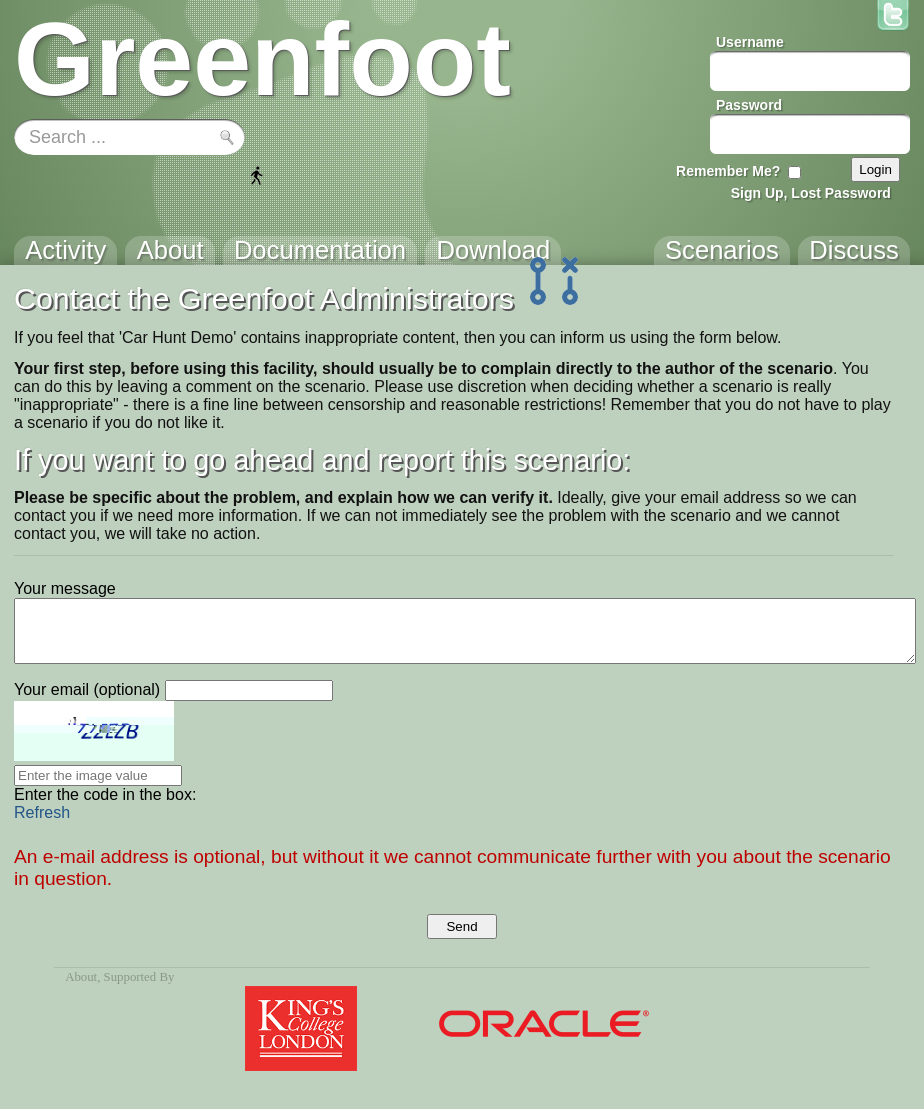  I want to click on close or cancel a pull request, so click(554, 281).